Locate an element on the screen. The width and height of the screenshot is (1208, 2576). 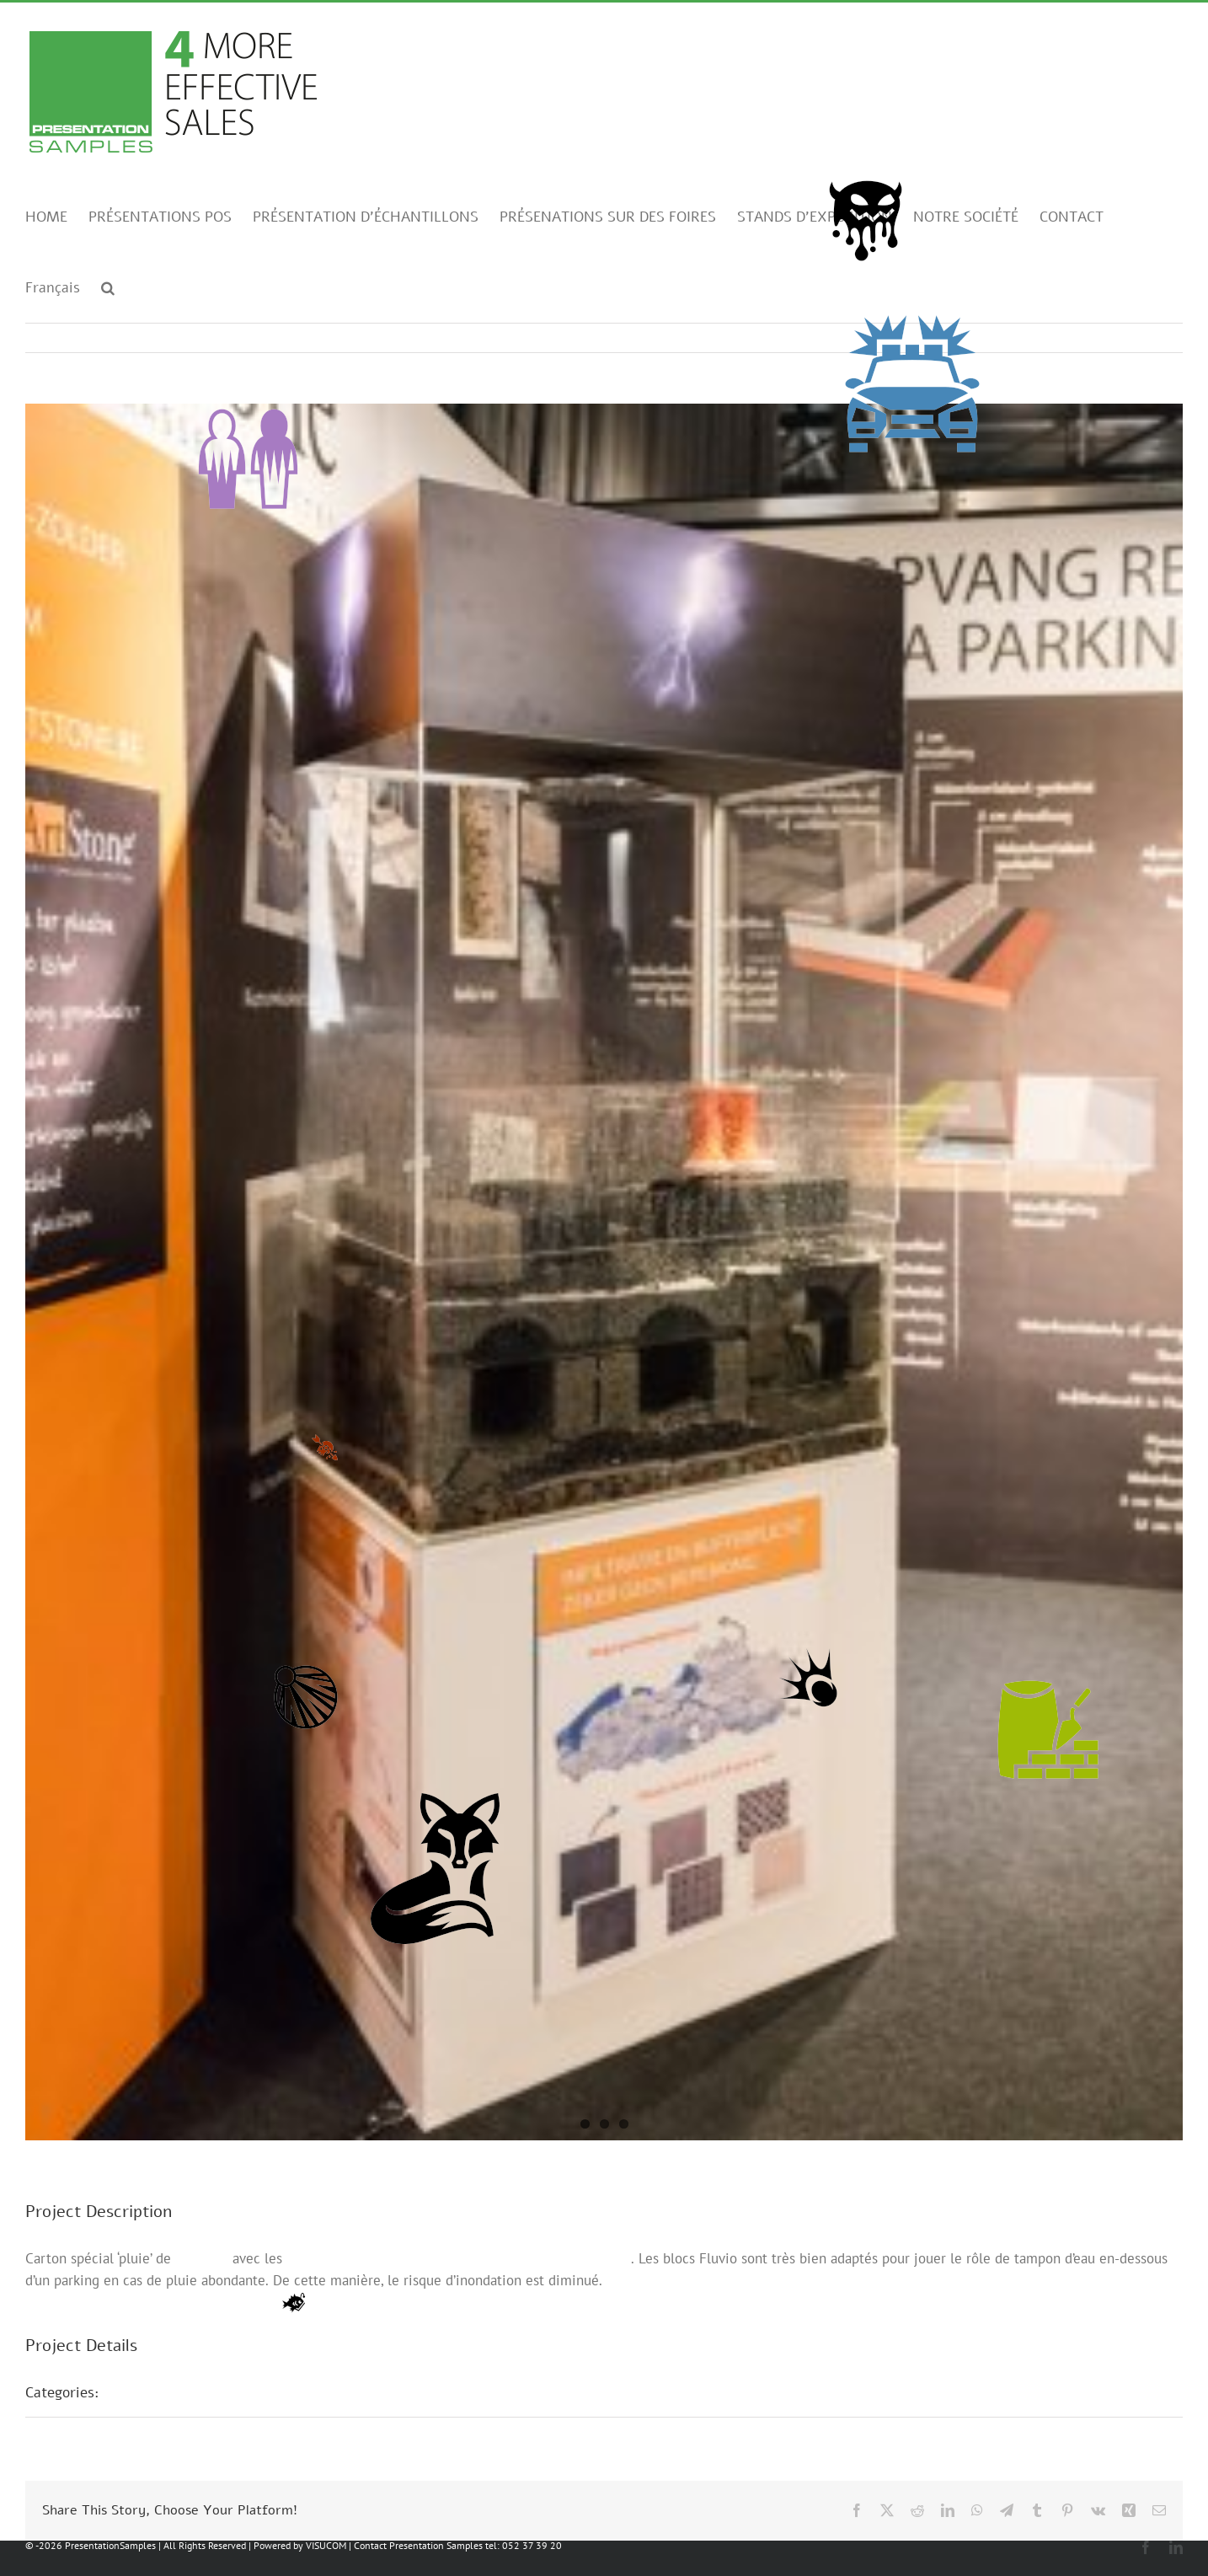
extract resources or energy in a game is located at coordinates (306, 1697).